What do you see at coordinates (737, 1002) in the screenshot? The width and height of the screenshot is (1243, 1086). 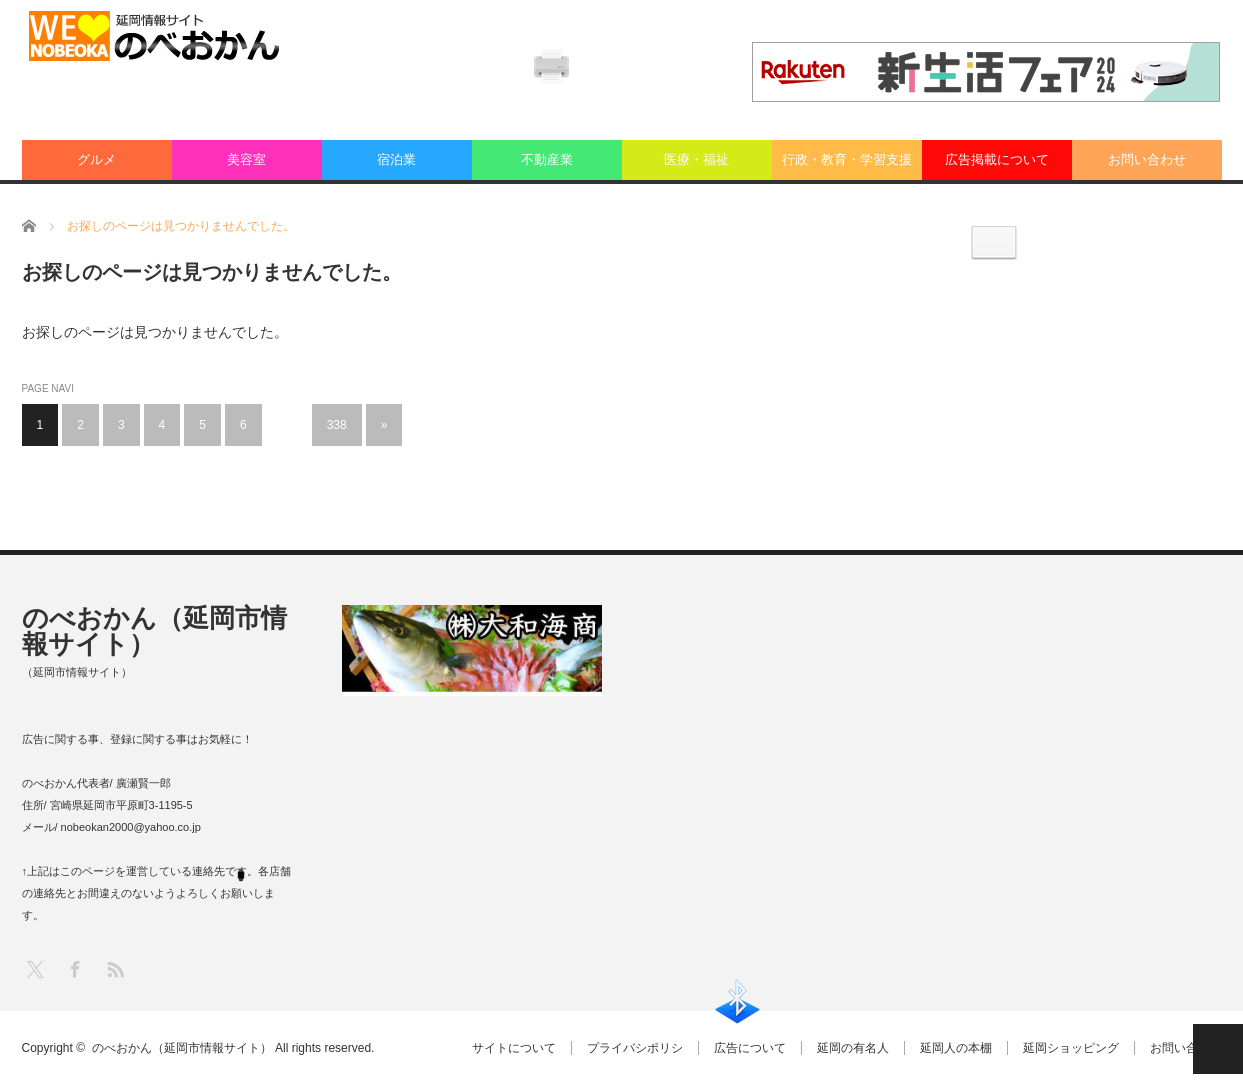 I see `open bluetooth file exchange utility` at bounding box center [737, 1002].